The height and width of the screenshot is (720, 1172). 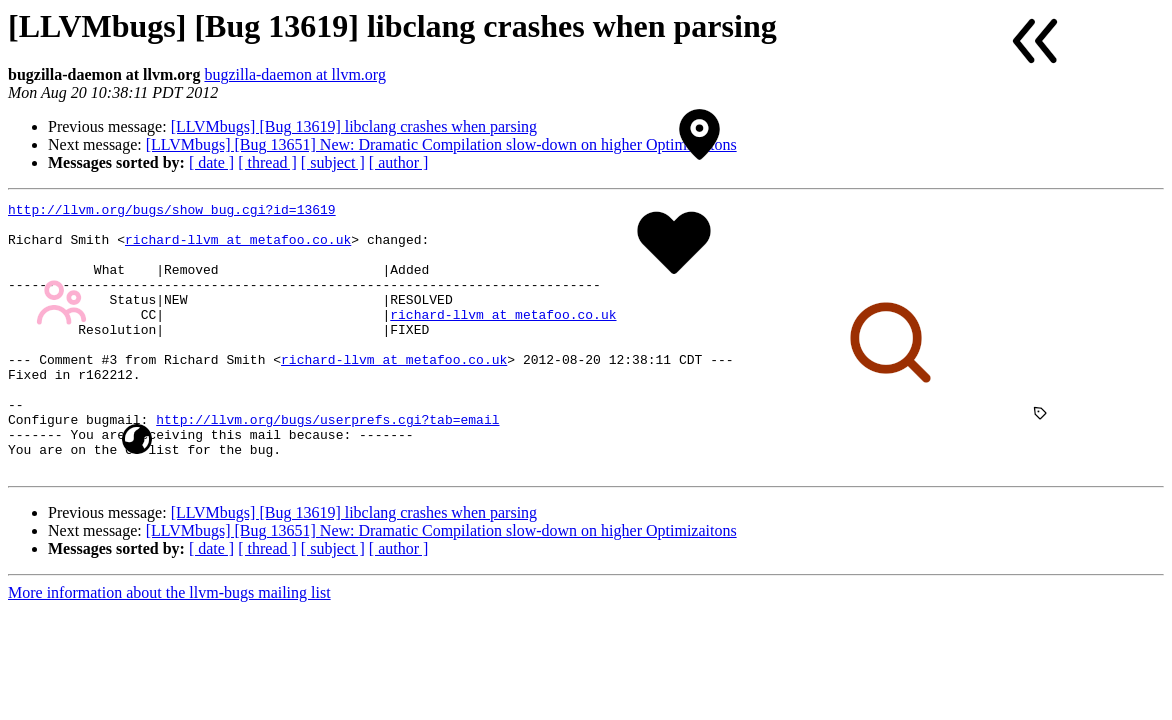 What do you see at coordinates (1035, 41) in the screenshot?
I see `go back to previous screen` at bounding box center [1035, 41].